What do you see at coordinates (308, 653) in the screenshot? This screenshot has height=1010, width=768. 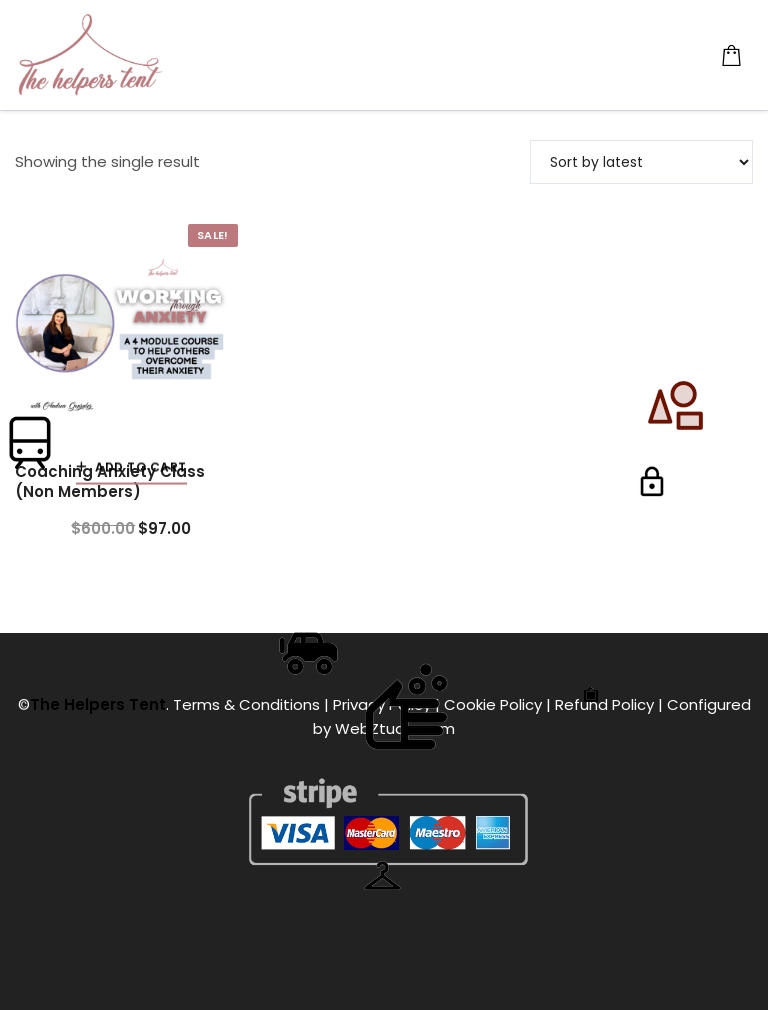 I see `select SUV as vehicle type` at bounding box center [308, 653].